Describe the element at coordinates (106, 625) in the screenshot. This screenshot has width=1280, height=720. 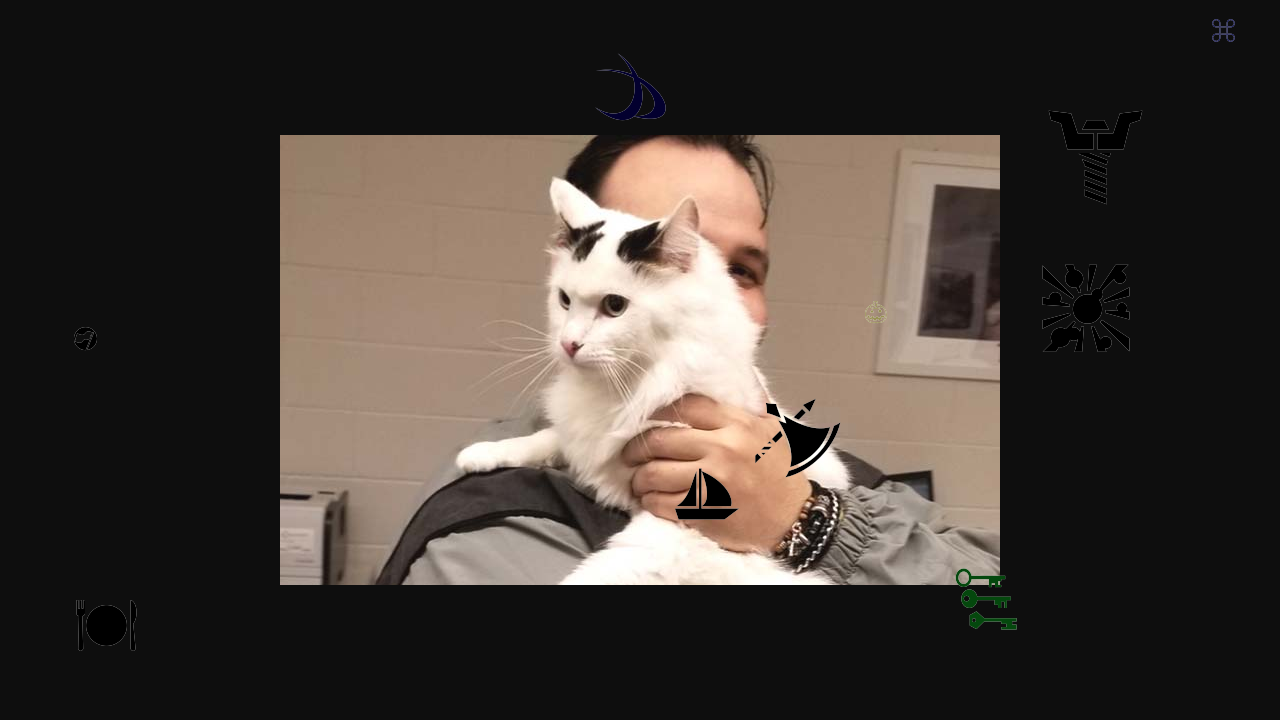
I see `view meal or dining options` at that location.